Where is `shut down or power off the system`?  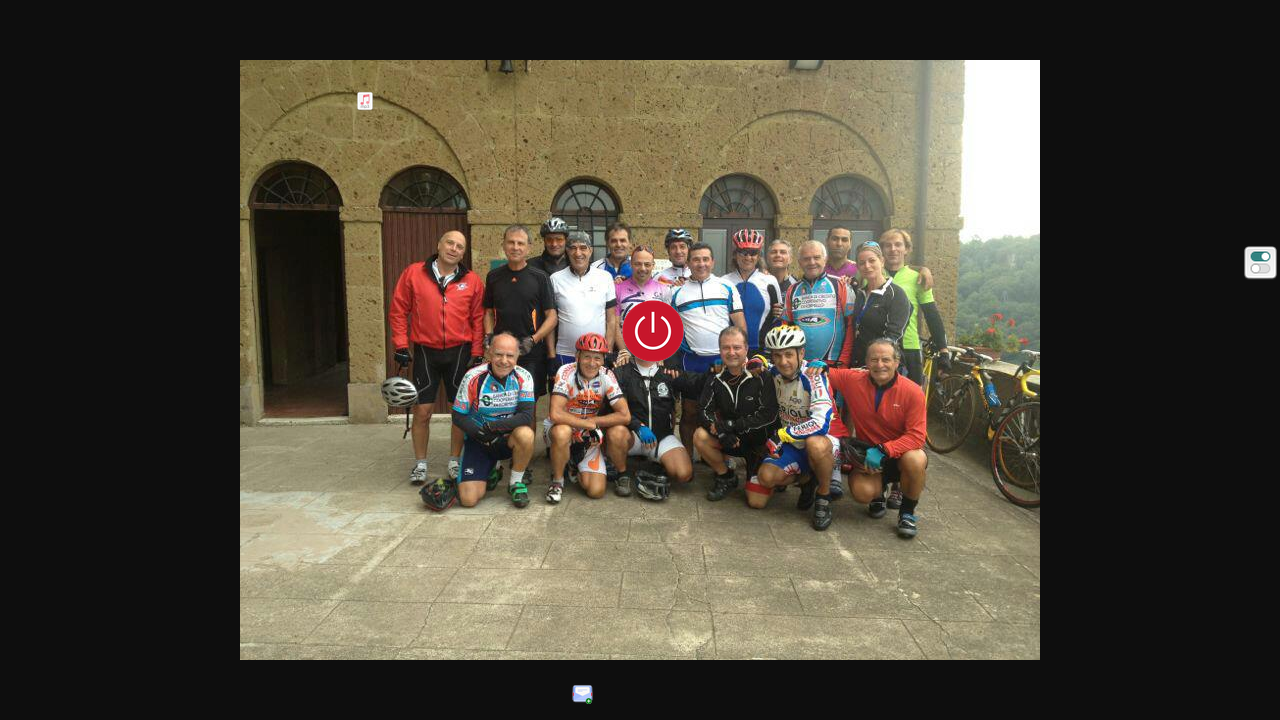
shut down or power off the system is located at coordinates (653, 331).